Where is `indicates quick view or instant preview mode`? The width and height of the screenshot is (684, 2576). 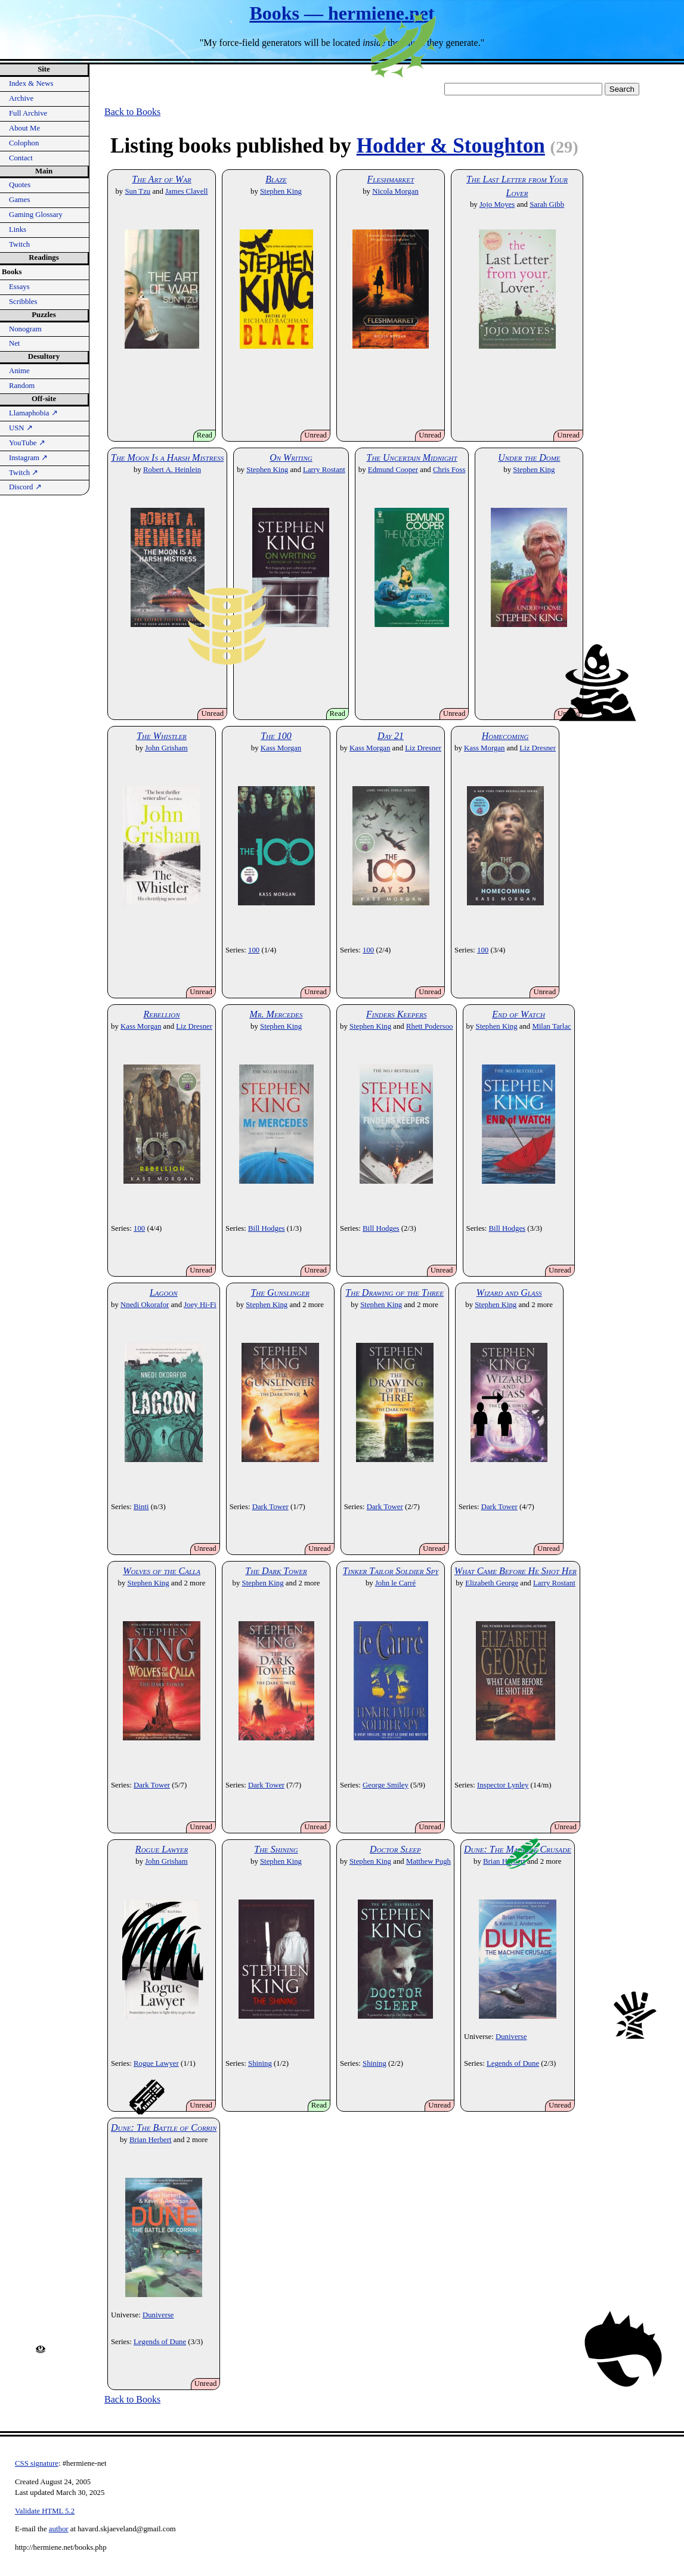 indicates quick view or instant preview mode is located at coordinates (41, 2350).